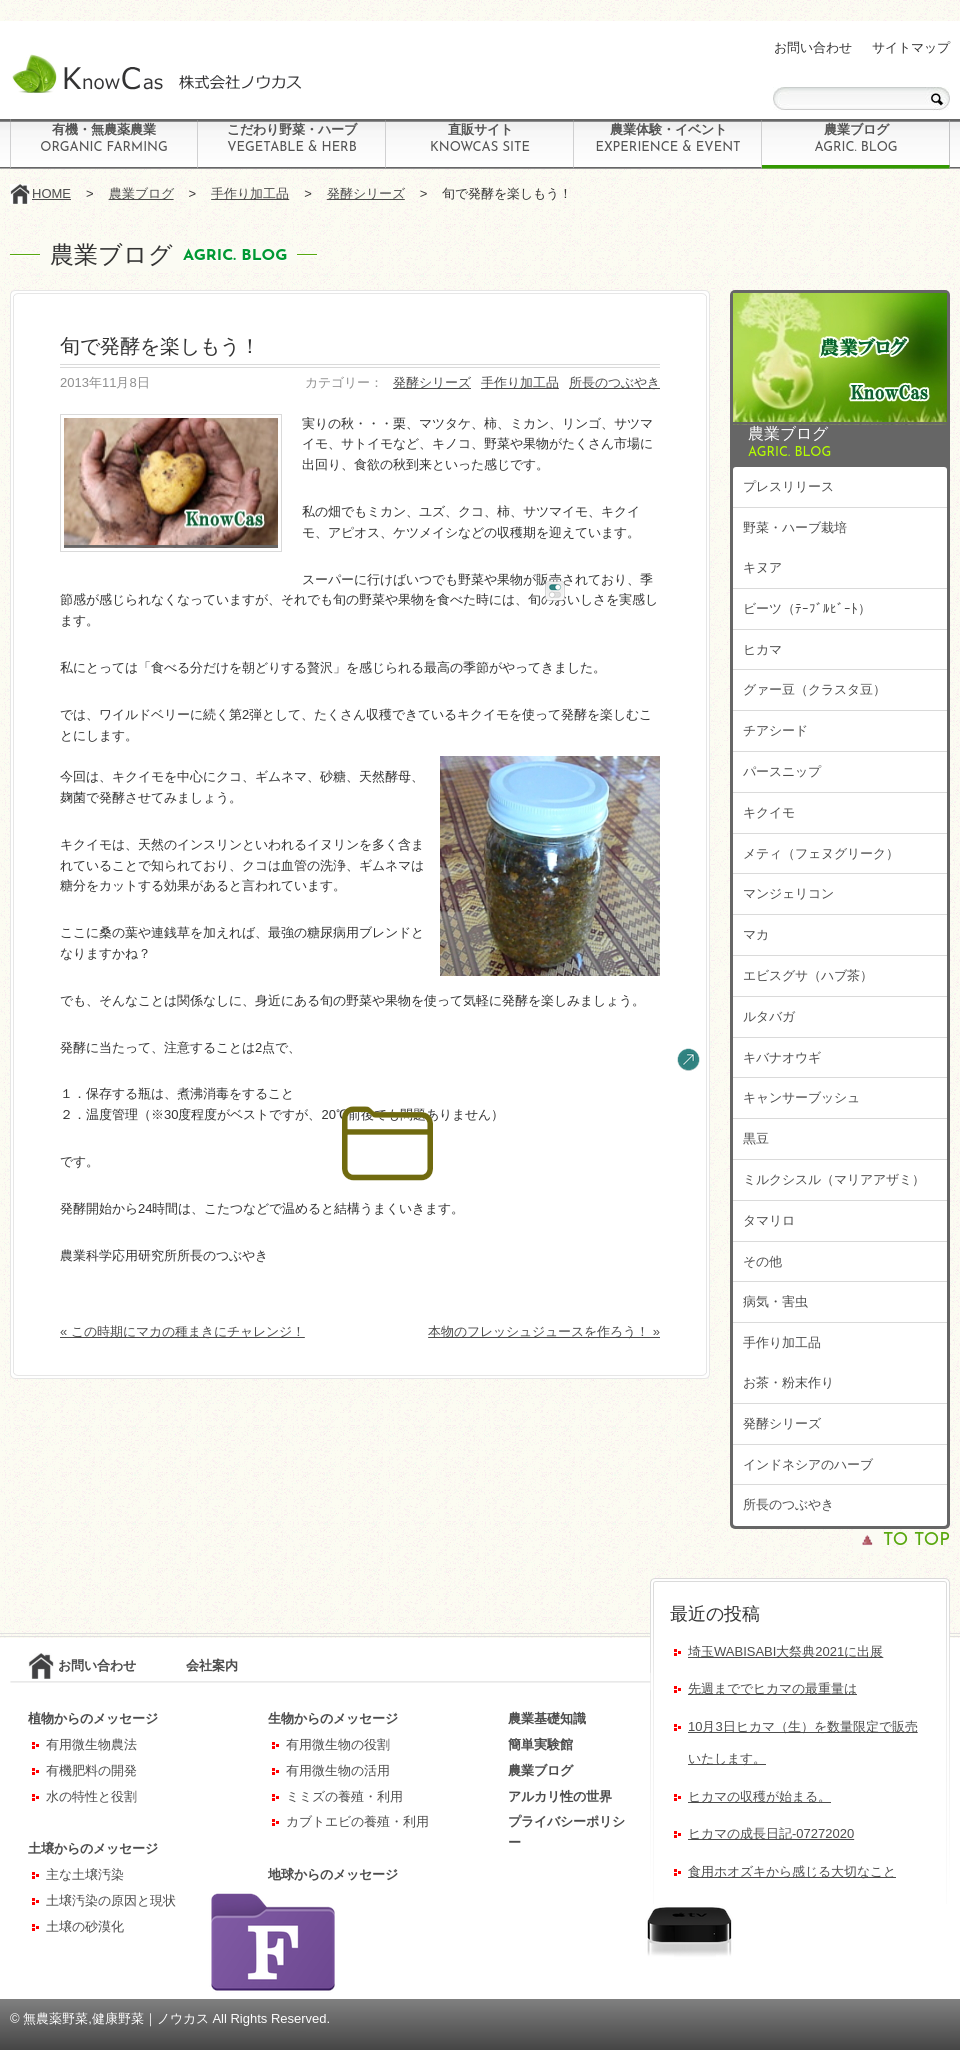 The width and height of the screenshot is (960, 2050). Describe the element at coordinates (387, 1140) in the screenshot. I see `open file manager` at that location.